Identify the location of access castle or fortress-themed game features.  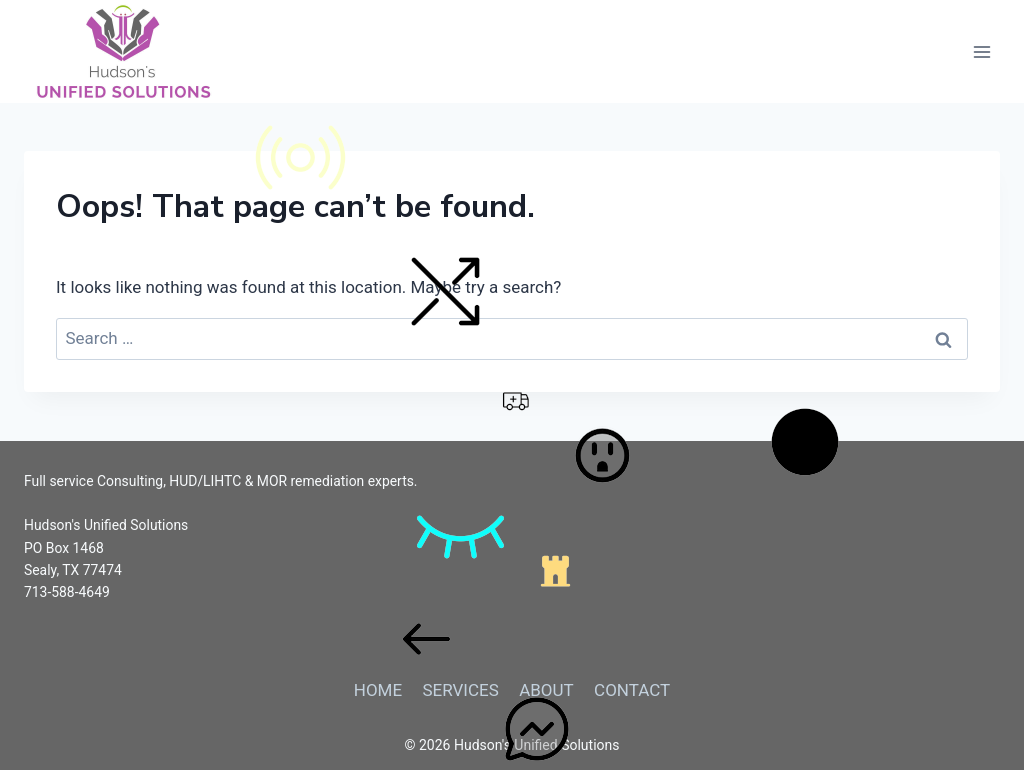
(555, 570).